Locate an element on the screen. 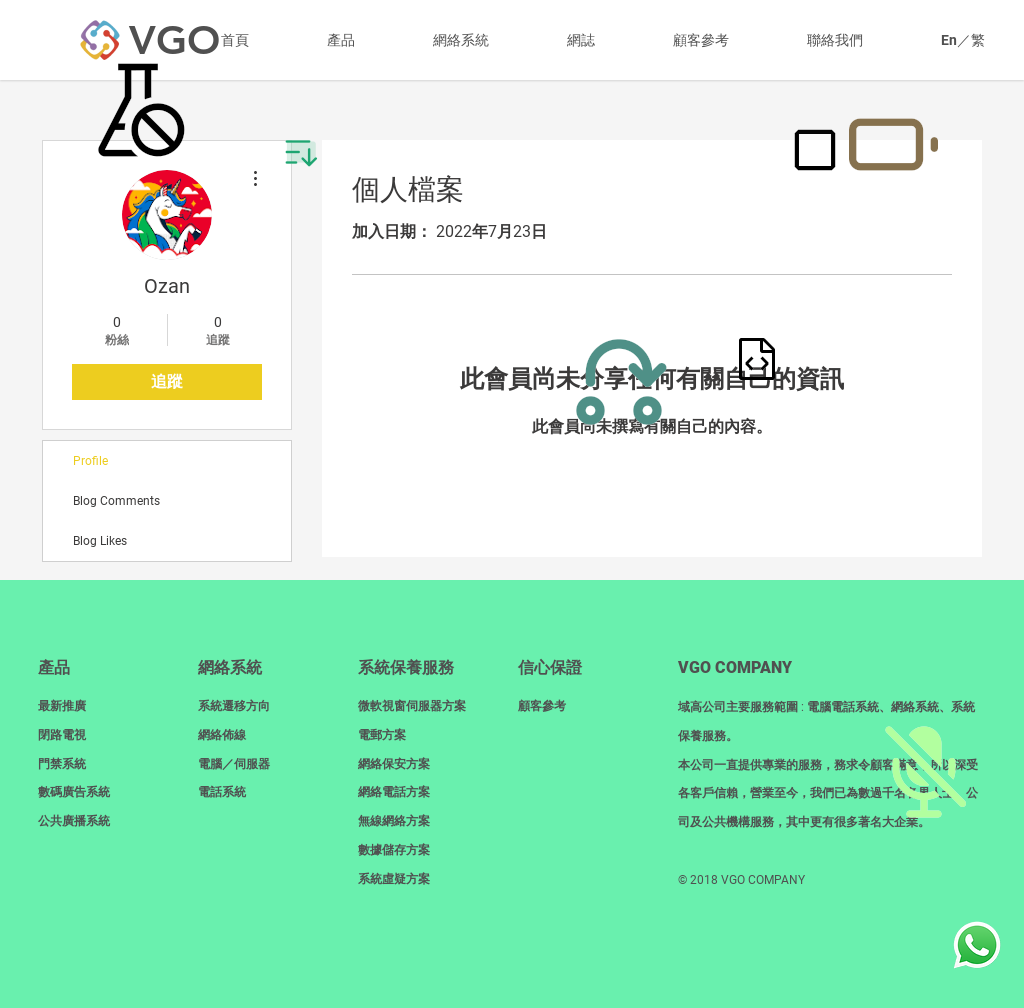 This screenshot has width=1024, height=1008. stop or cancel a running test is located at coordinates (138, 110).